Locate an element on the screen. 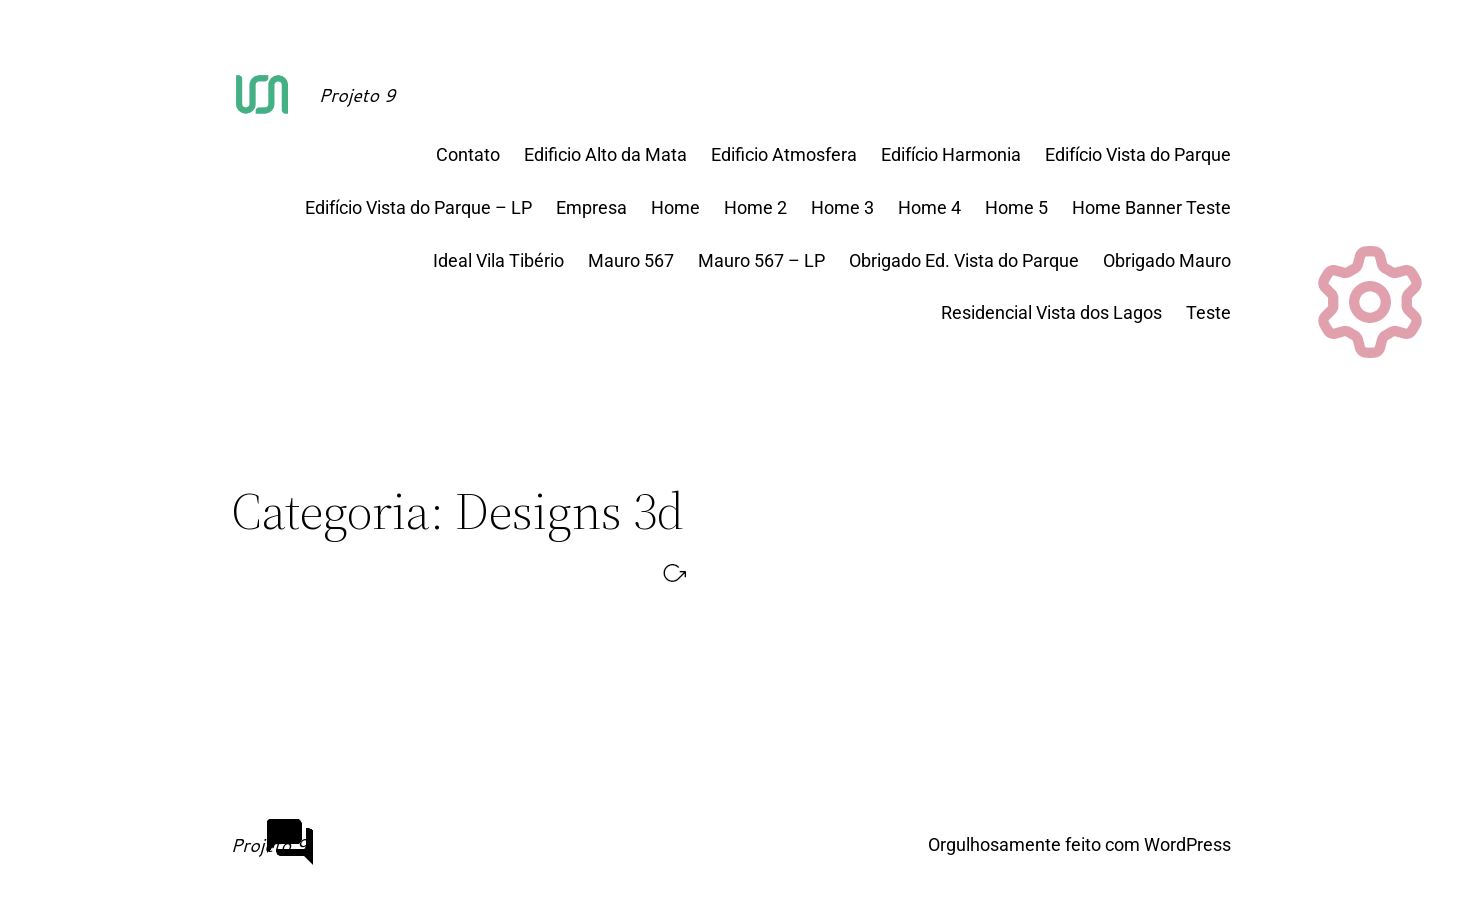 This screenshot has height=923, width=1461. refresh or reload content is located at coordinates (675, 573).